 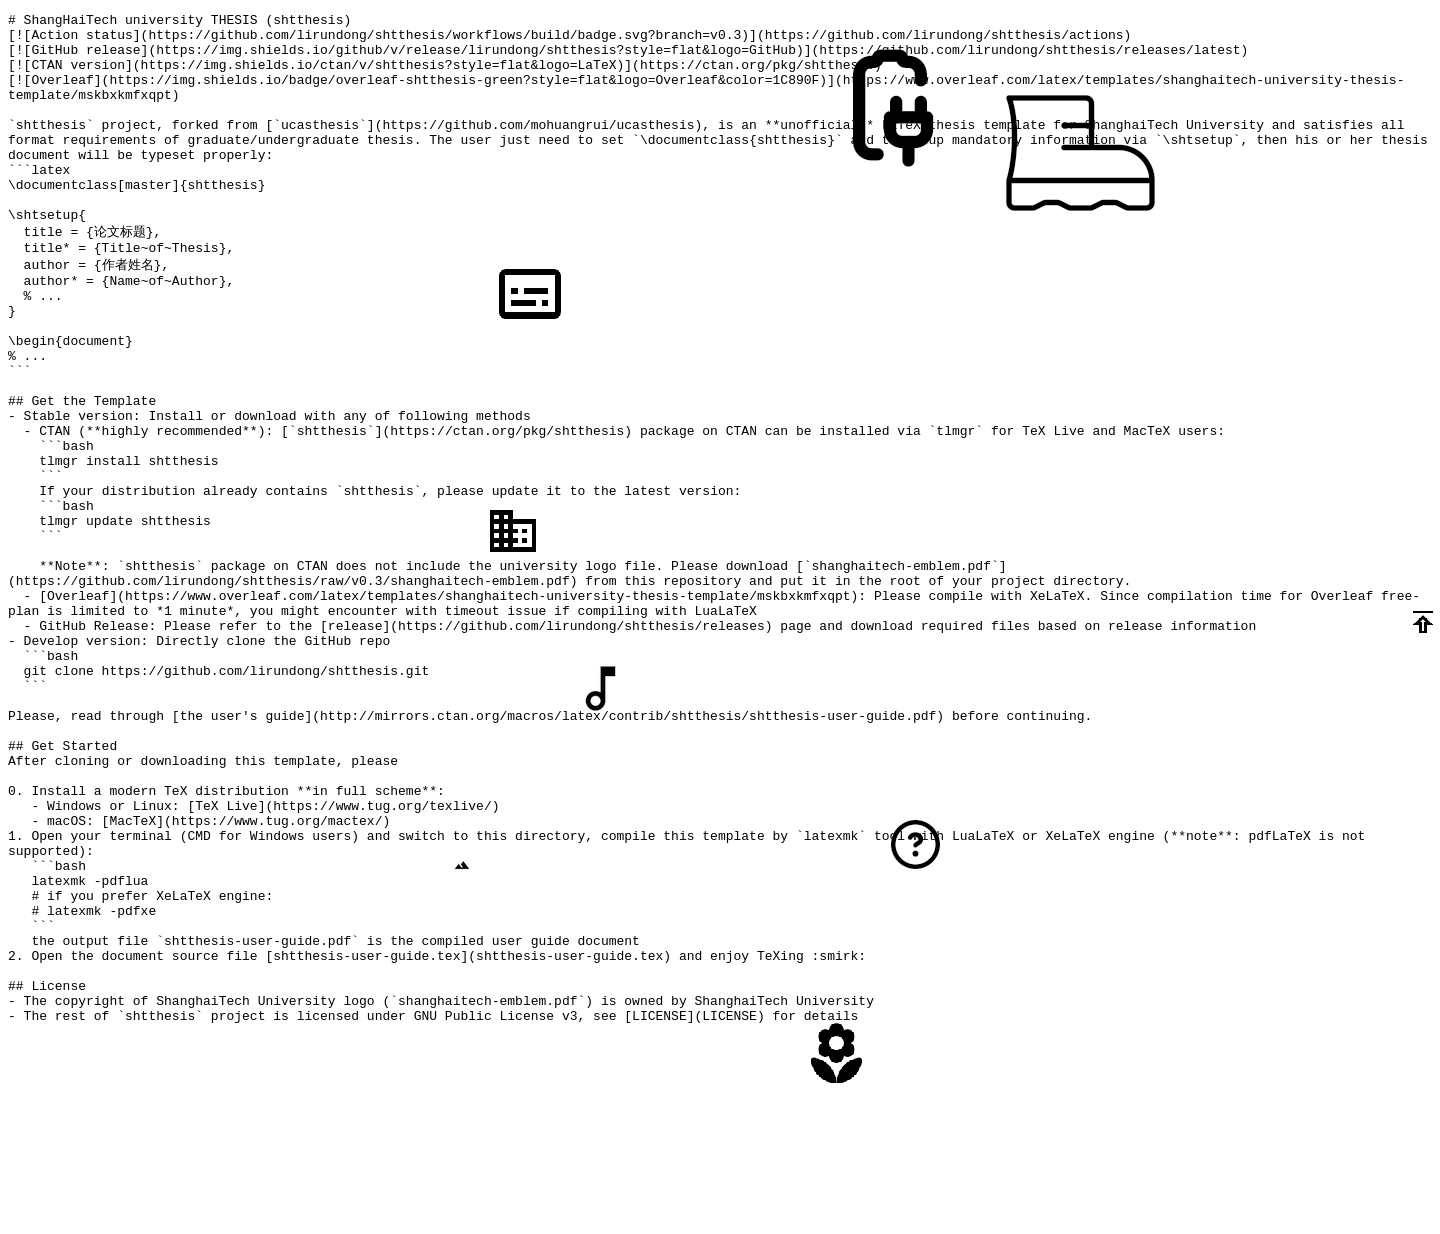 What do you see at coordinates (890, 105) in the screenshot?
I see `indicates battery is currently charging` at bounding box center [890, 105].